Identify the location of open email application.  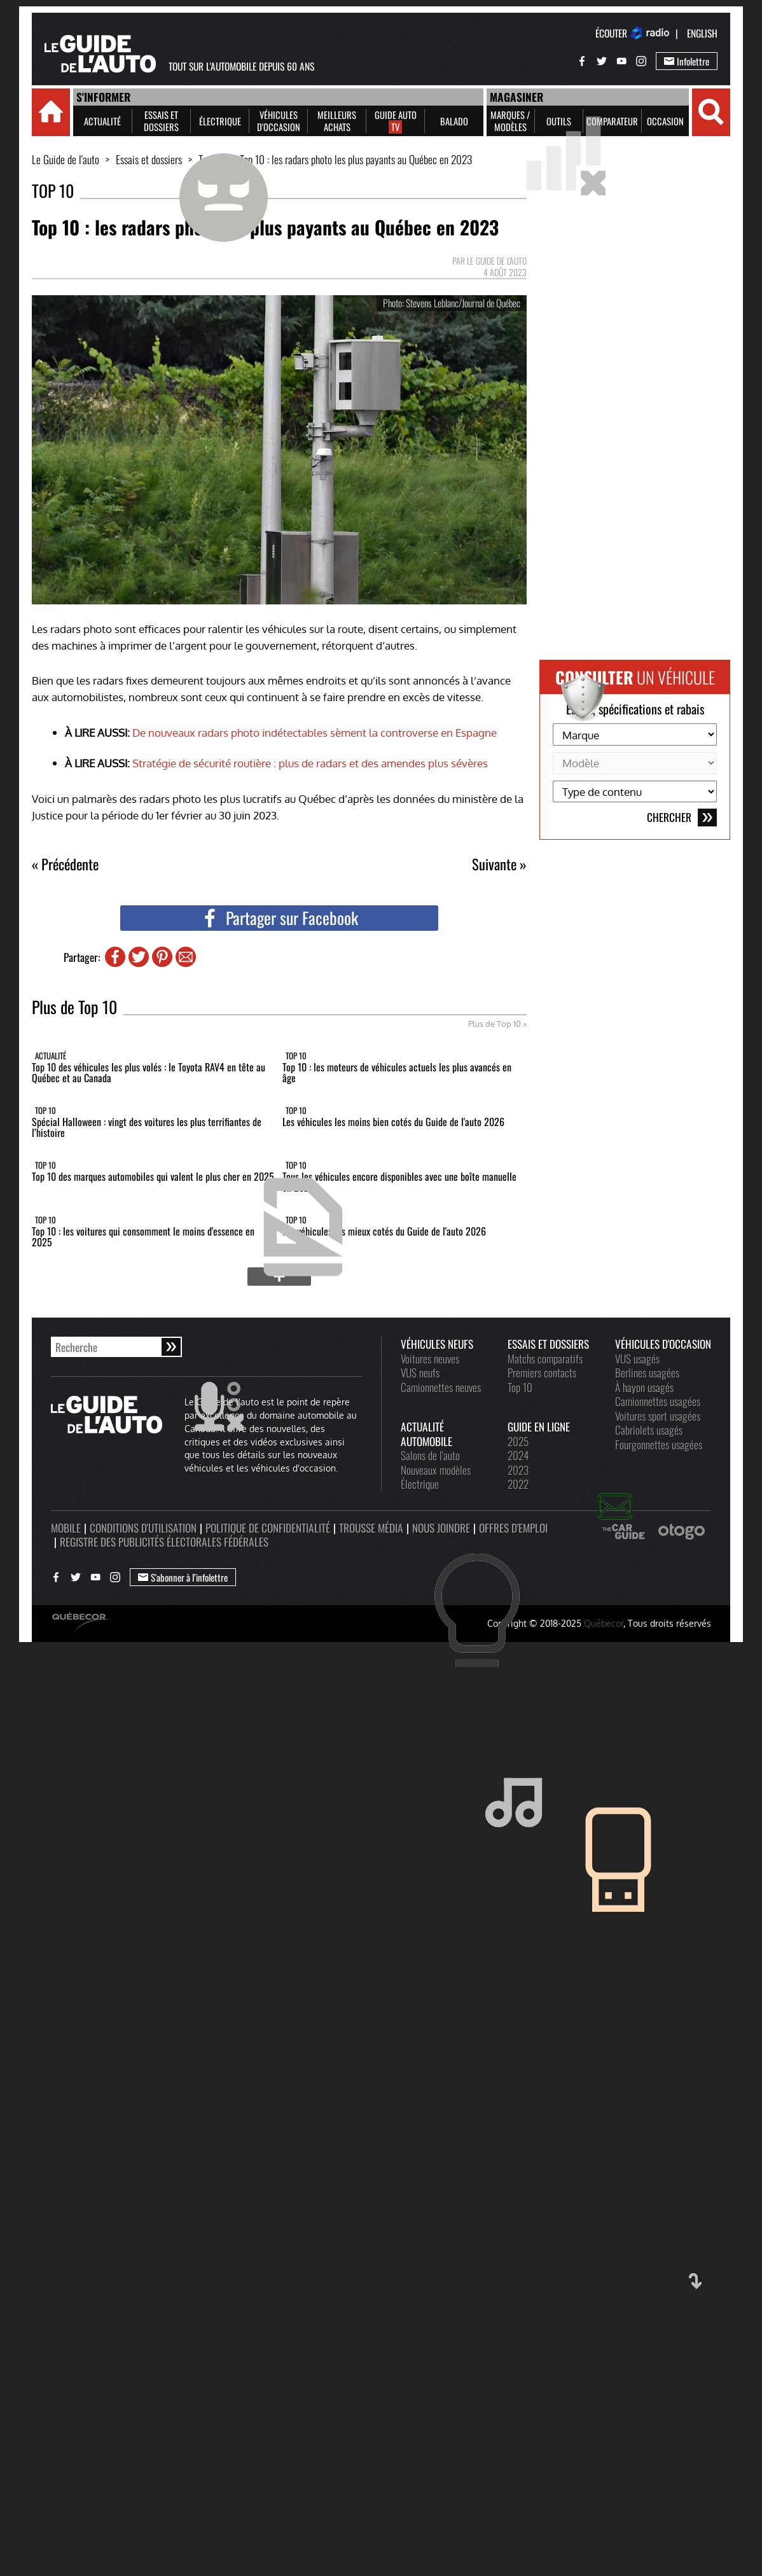
(615, 1507).